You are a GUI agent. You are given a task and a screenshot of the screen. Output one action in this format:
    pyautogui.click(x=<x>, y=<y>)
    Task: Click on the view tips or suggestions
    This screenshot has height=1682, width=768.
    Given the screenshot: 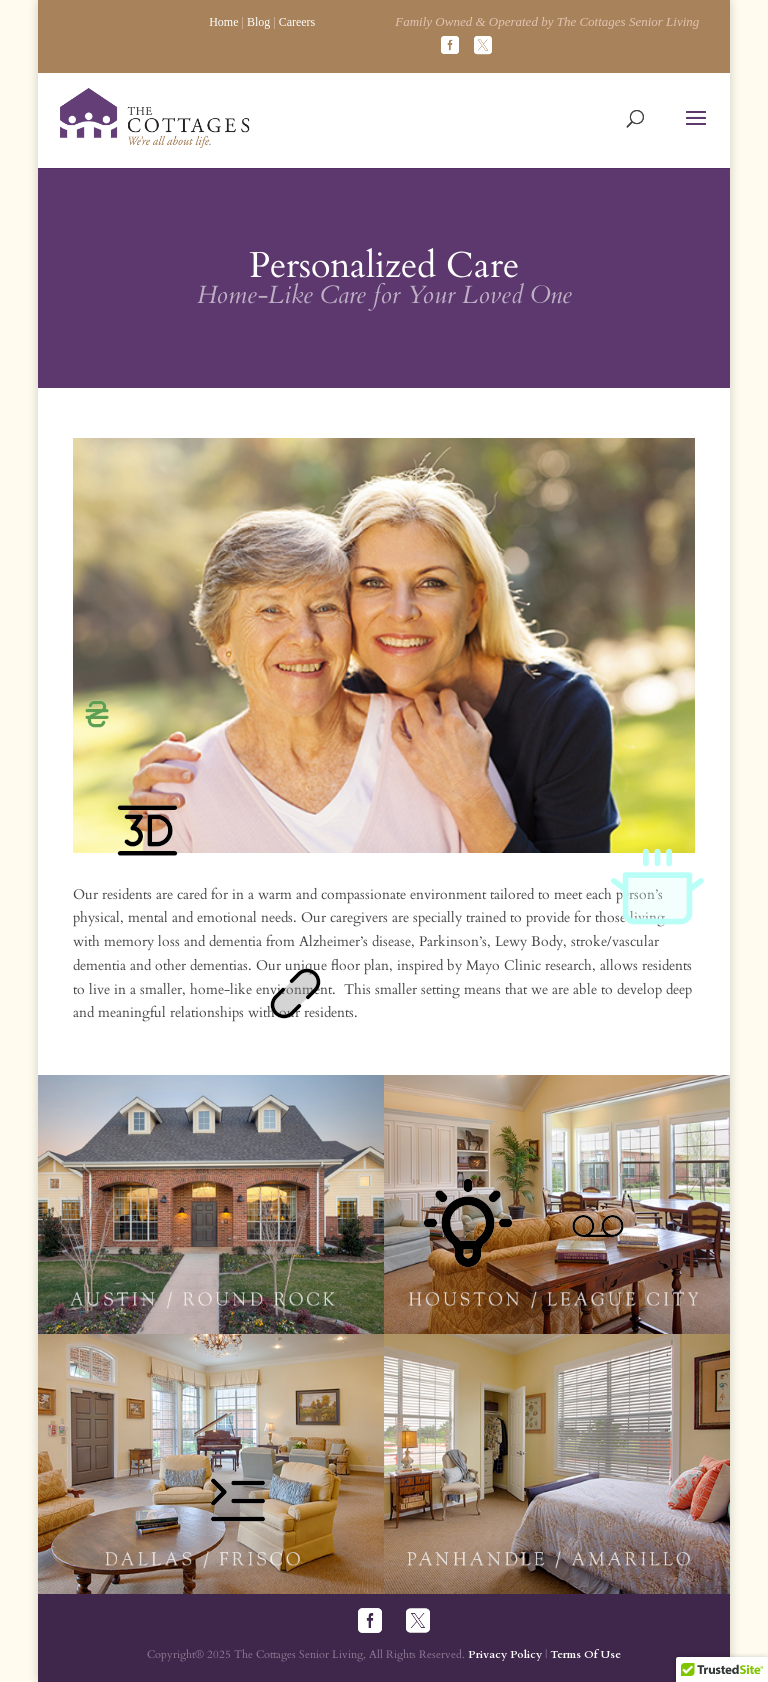 What is the action you would take?
    pyautogui.click(x=468, y=1223)
    